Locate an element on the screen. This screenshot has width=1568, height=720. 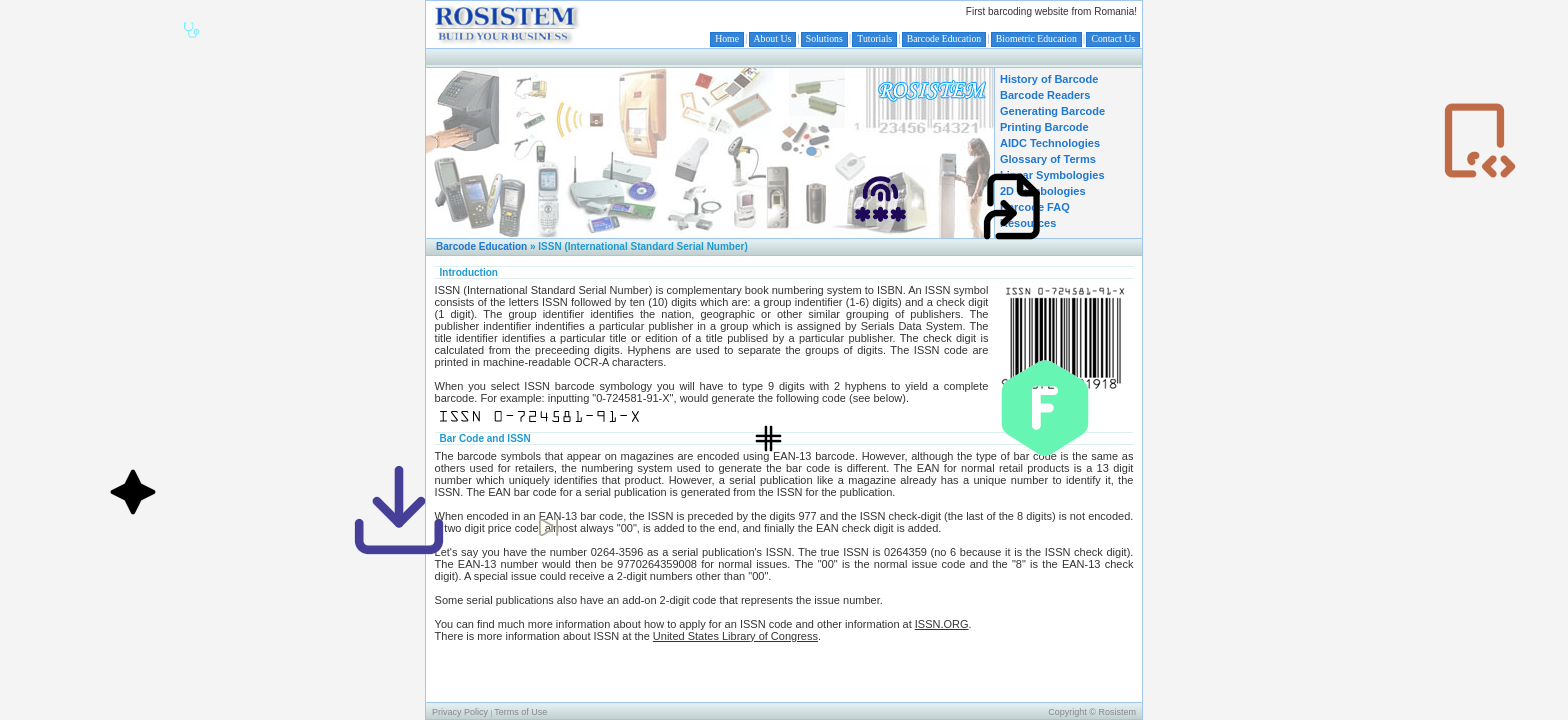
create a symbolic link to this file is located at coordinates (1013, 206).